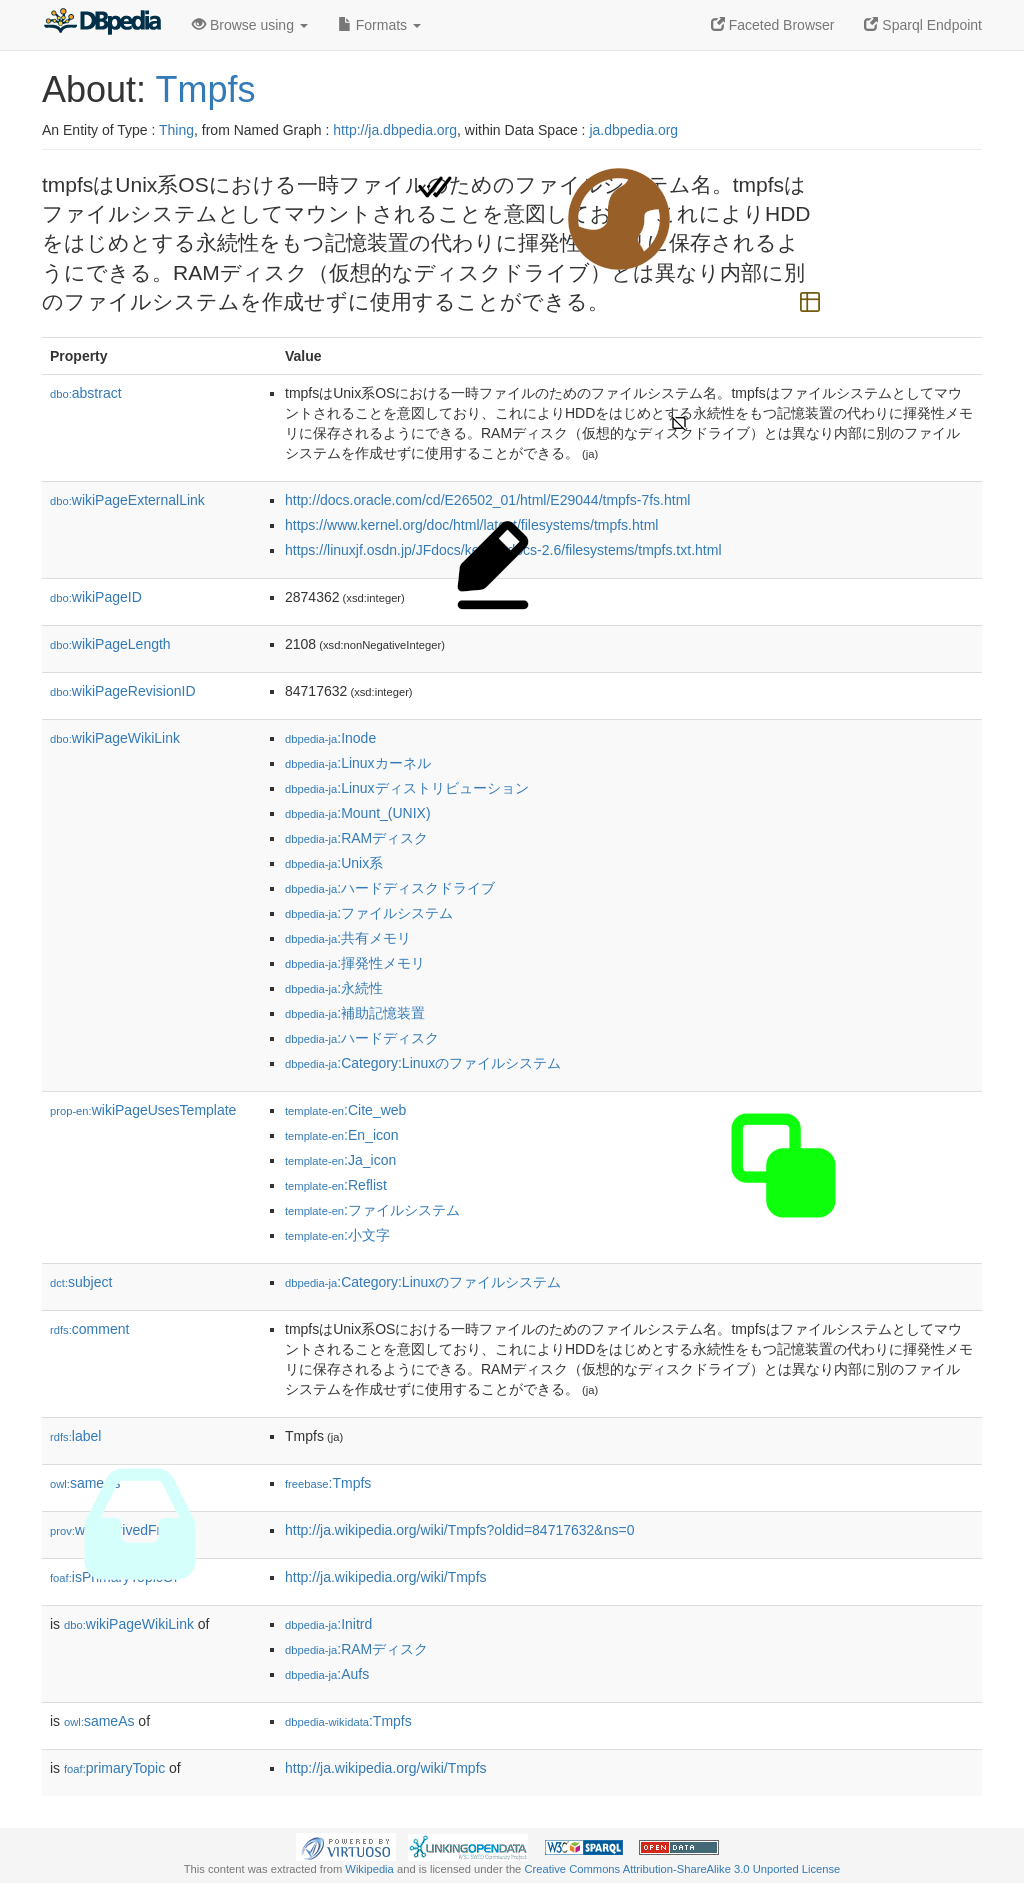 Image resolution: width=1024 pixels, height=1894 pixels. I want to click on copy to clipboard, so click(783, 1165).